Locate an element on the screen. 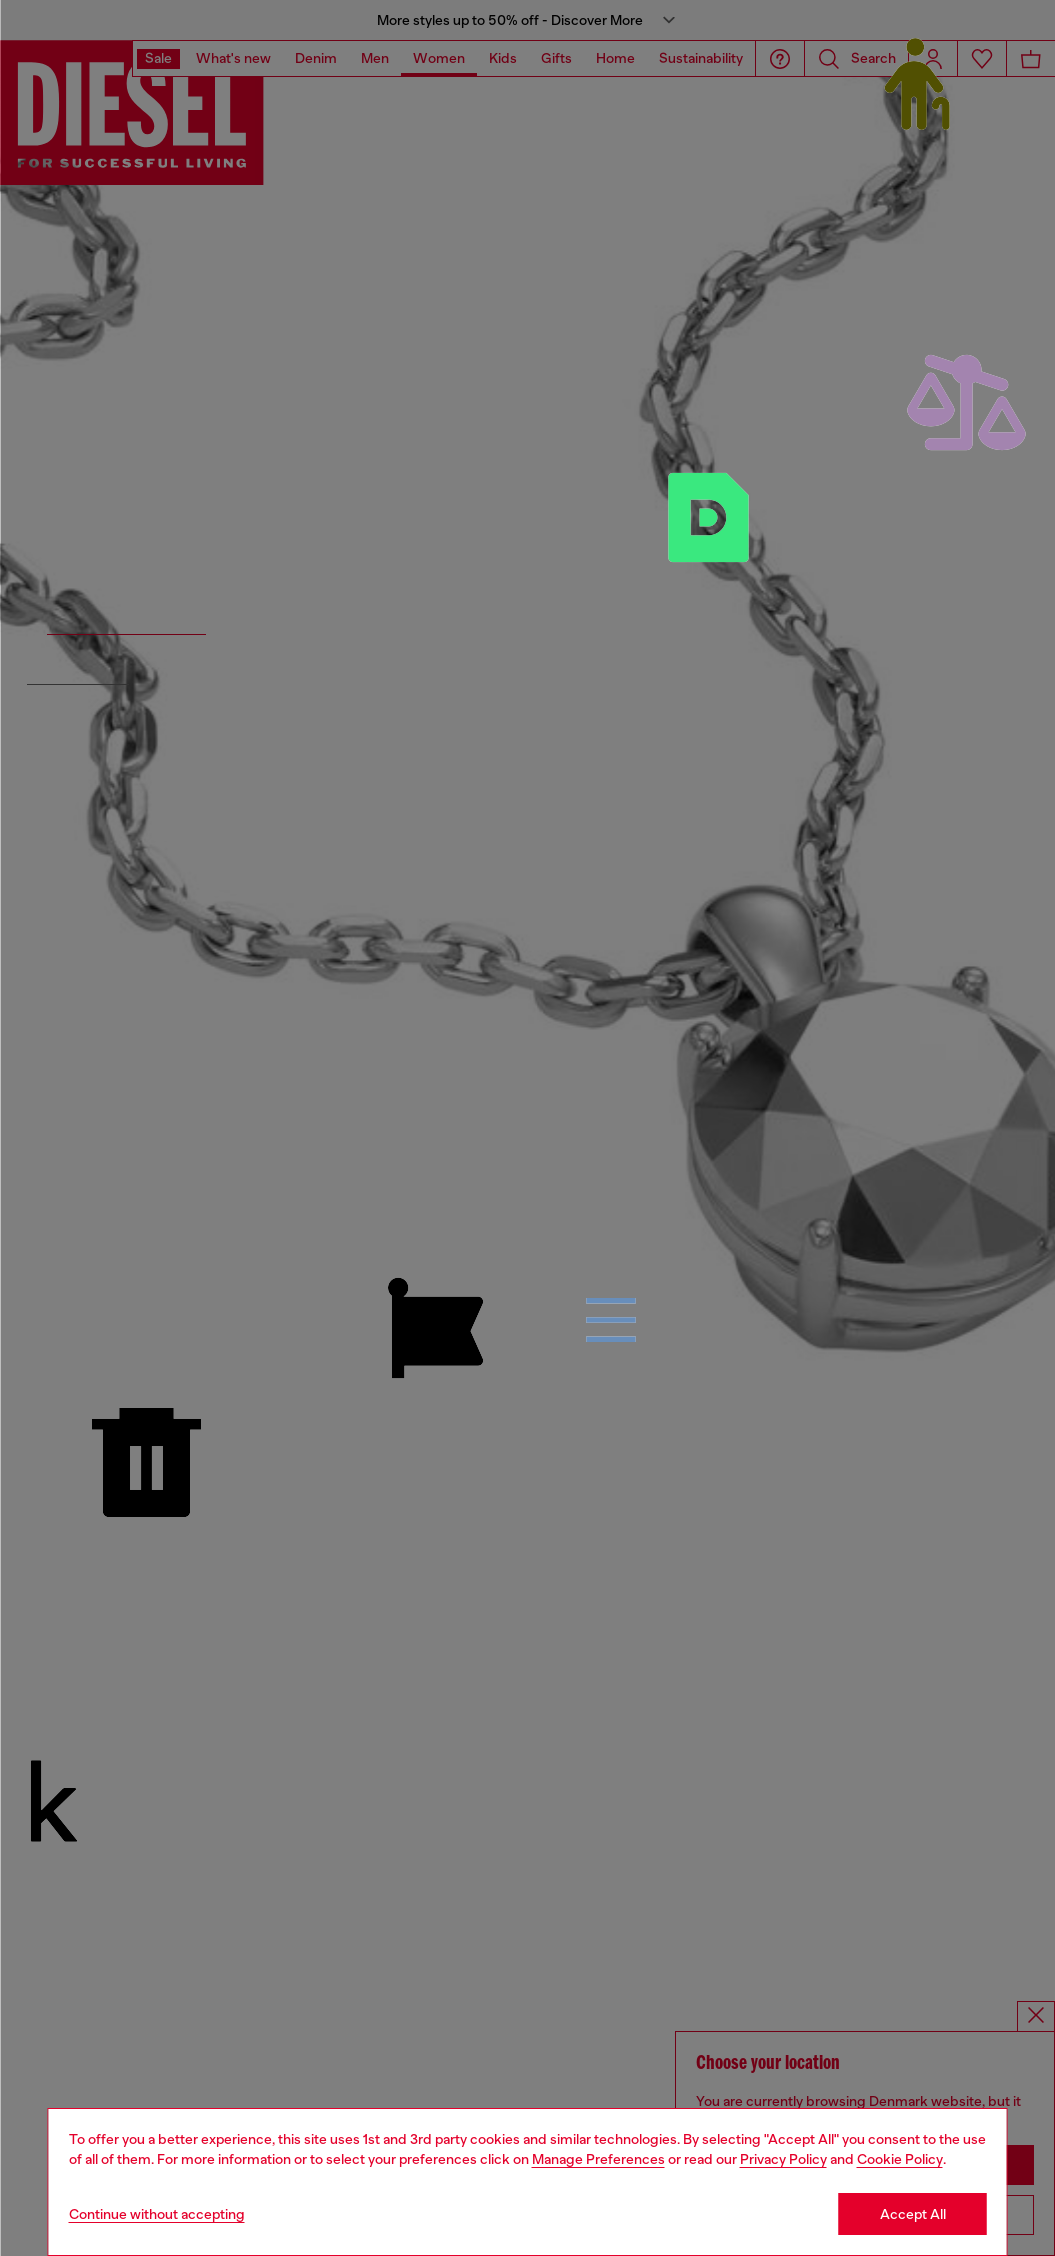  indicates accessibility features or services is located at coordinates (914, 84).